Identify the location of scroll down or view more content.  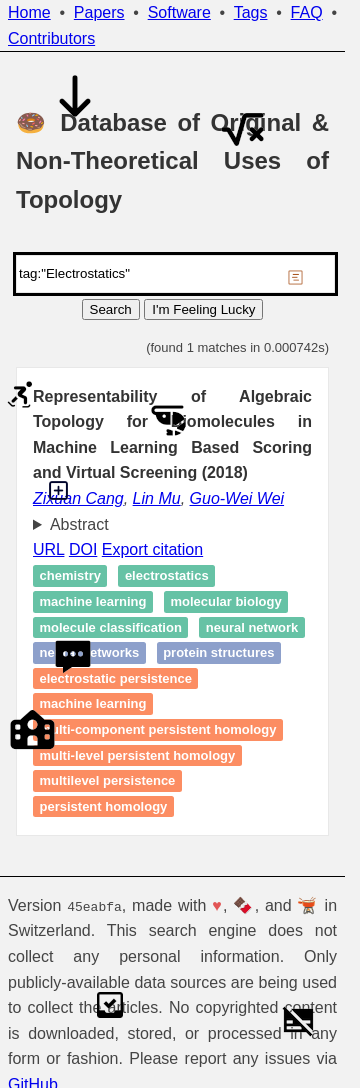
(75, 96).